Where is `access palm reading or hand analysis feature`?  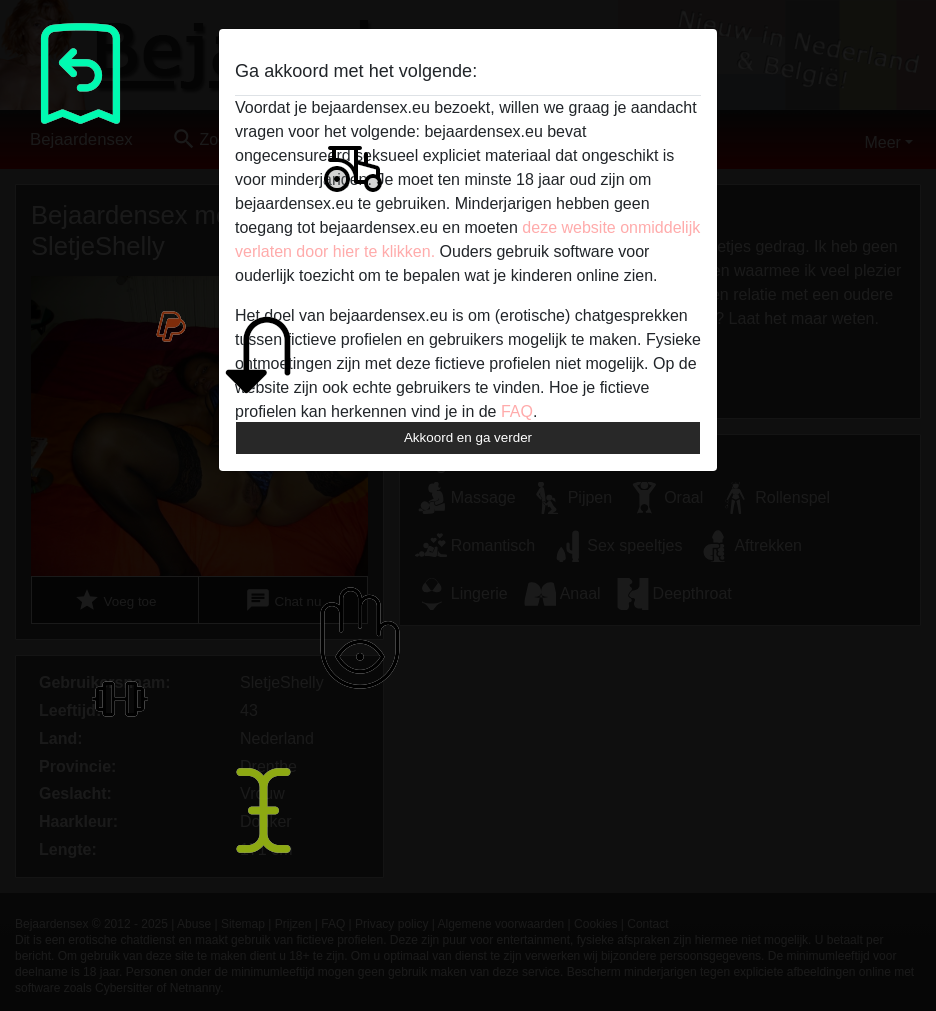 access palm reading or hand analysis feature is located at coordinates (360, 638).